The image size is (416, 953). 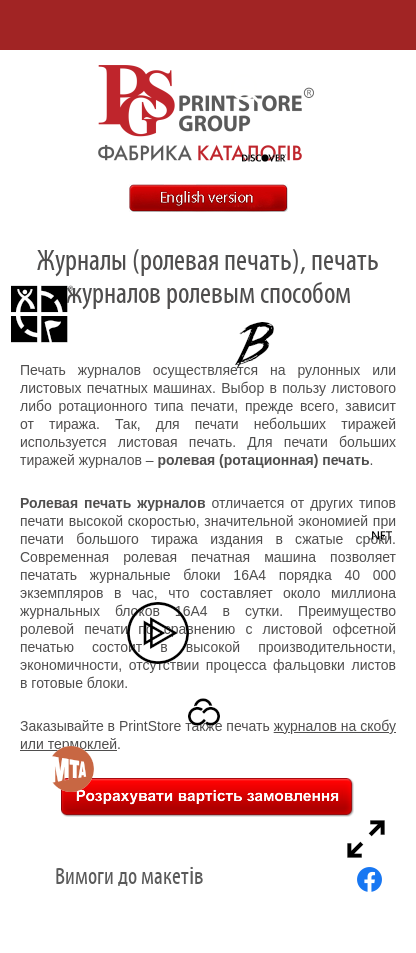 What do you see at coordinates (264, 158) in the screenshot?
I see `pay with Discover card` at bounding box center [264, 158].